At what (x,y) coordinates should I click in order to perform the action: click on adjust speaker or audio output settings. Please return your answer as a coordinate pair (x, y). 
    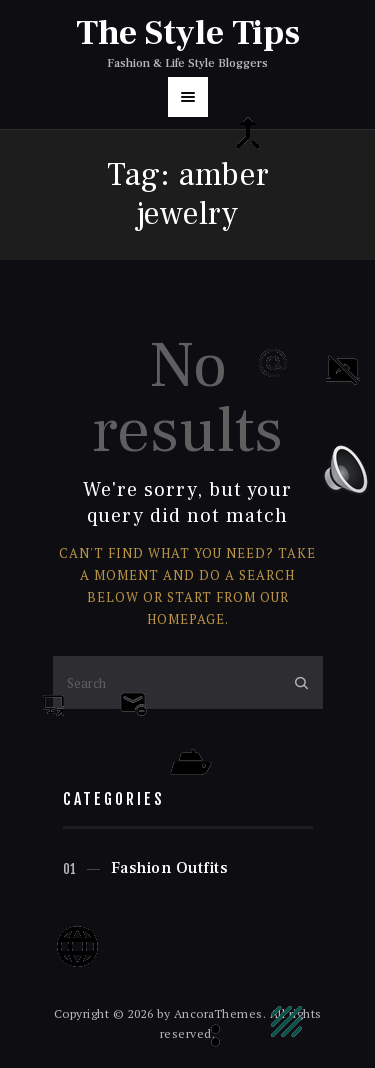
    Looking at the image, I should click on (346, 470).